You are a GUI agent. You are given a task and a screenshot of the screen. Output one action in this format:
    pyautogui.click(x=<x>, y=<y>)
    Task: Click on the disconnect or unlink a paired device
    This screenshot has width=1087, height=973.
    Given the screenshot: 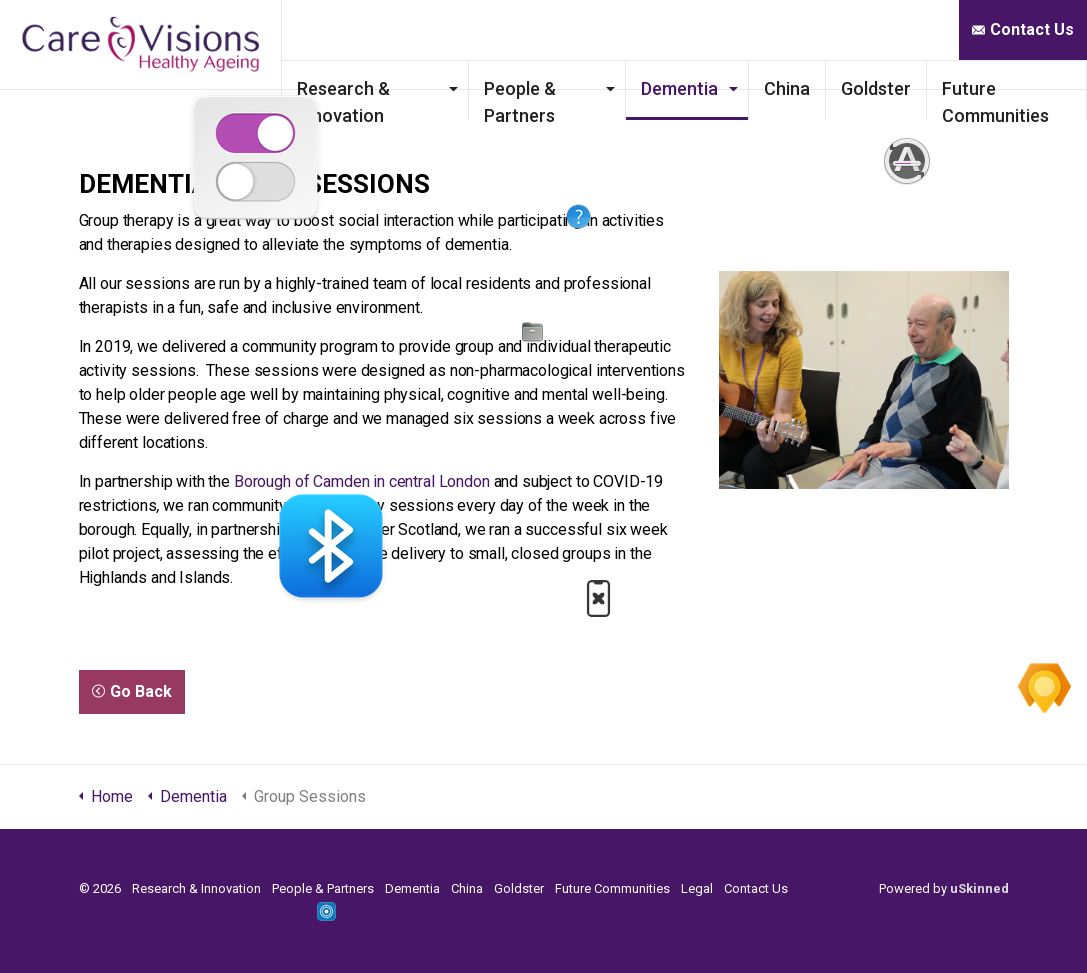 What is the action you would take?
    pyautogui.click(x=598, y=598)
    